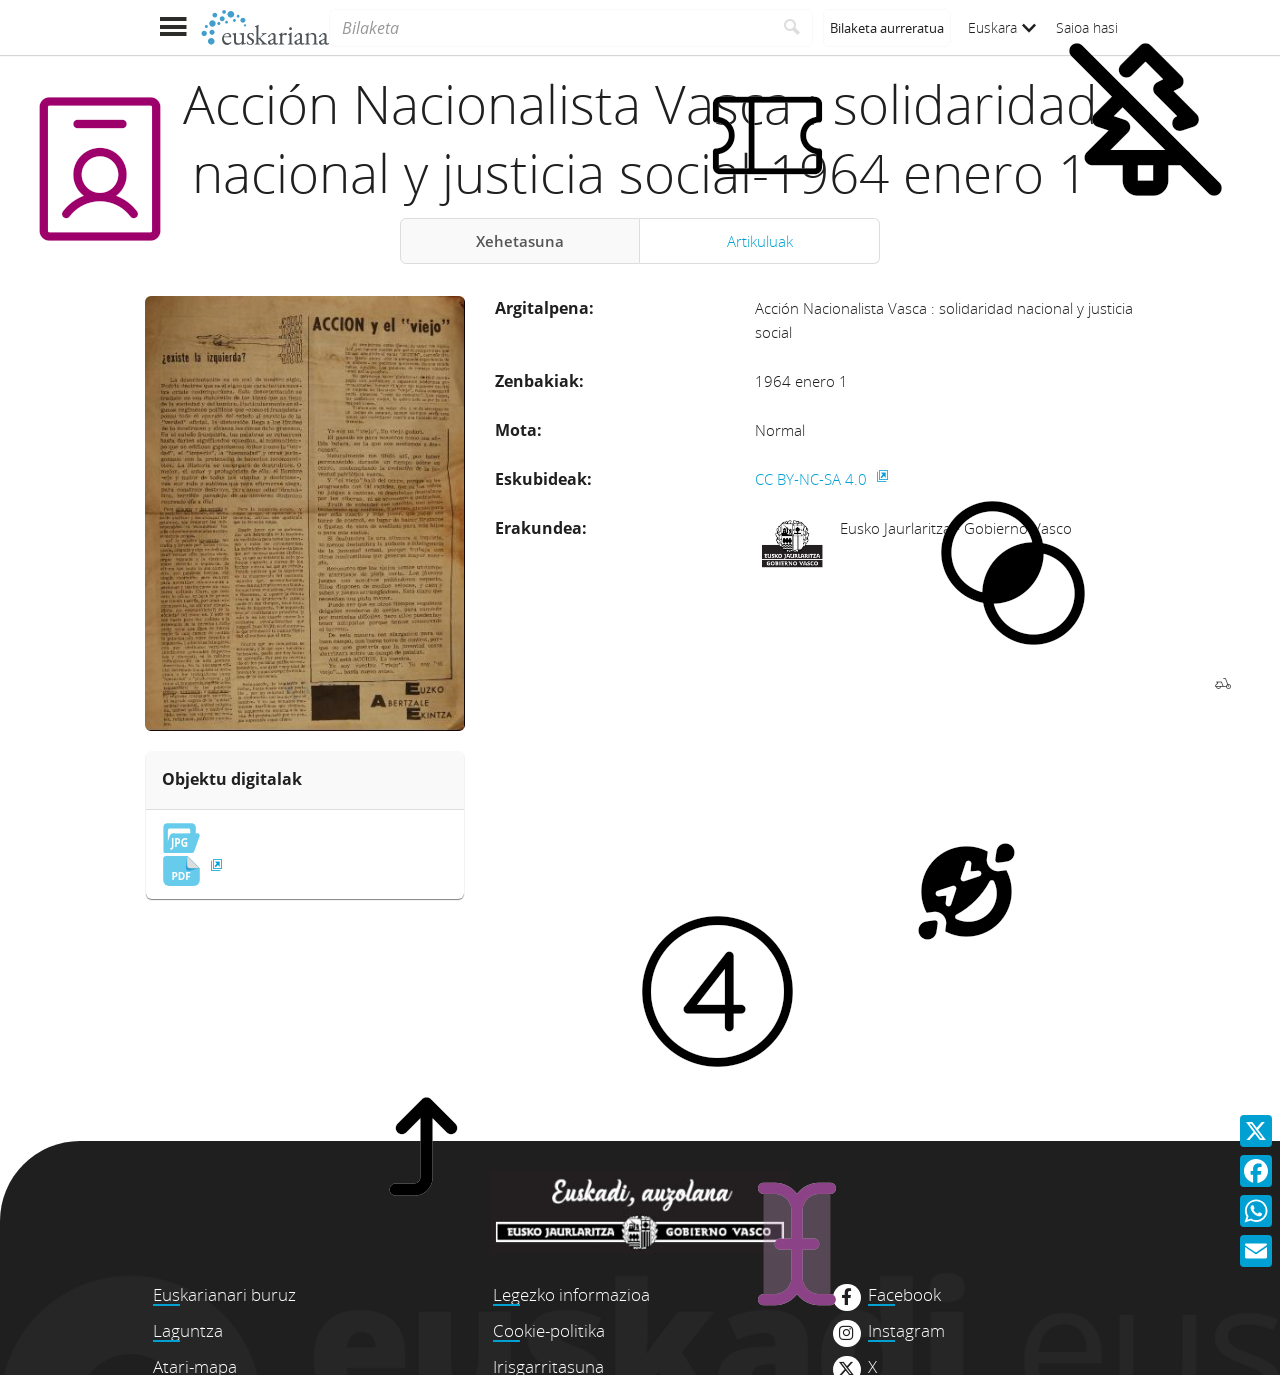  What do you see at coordinates (717, 991) in the screenshot?
I see `indicates step four in a multi-step process` at bounding box center [717, 991].